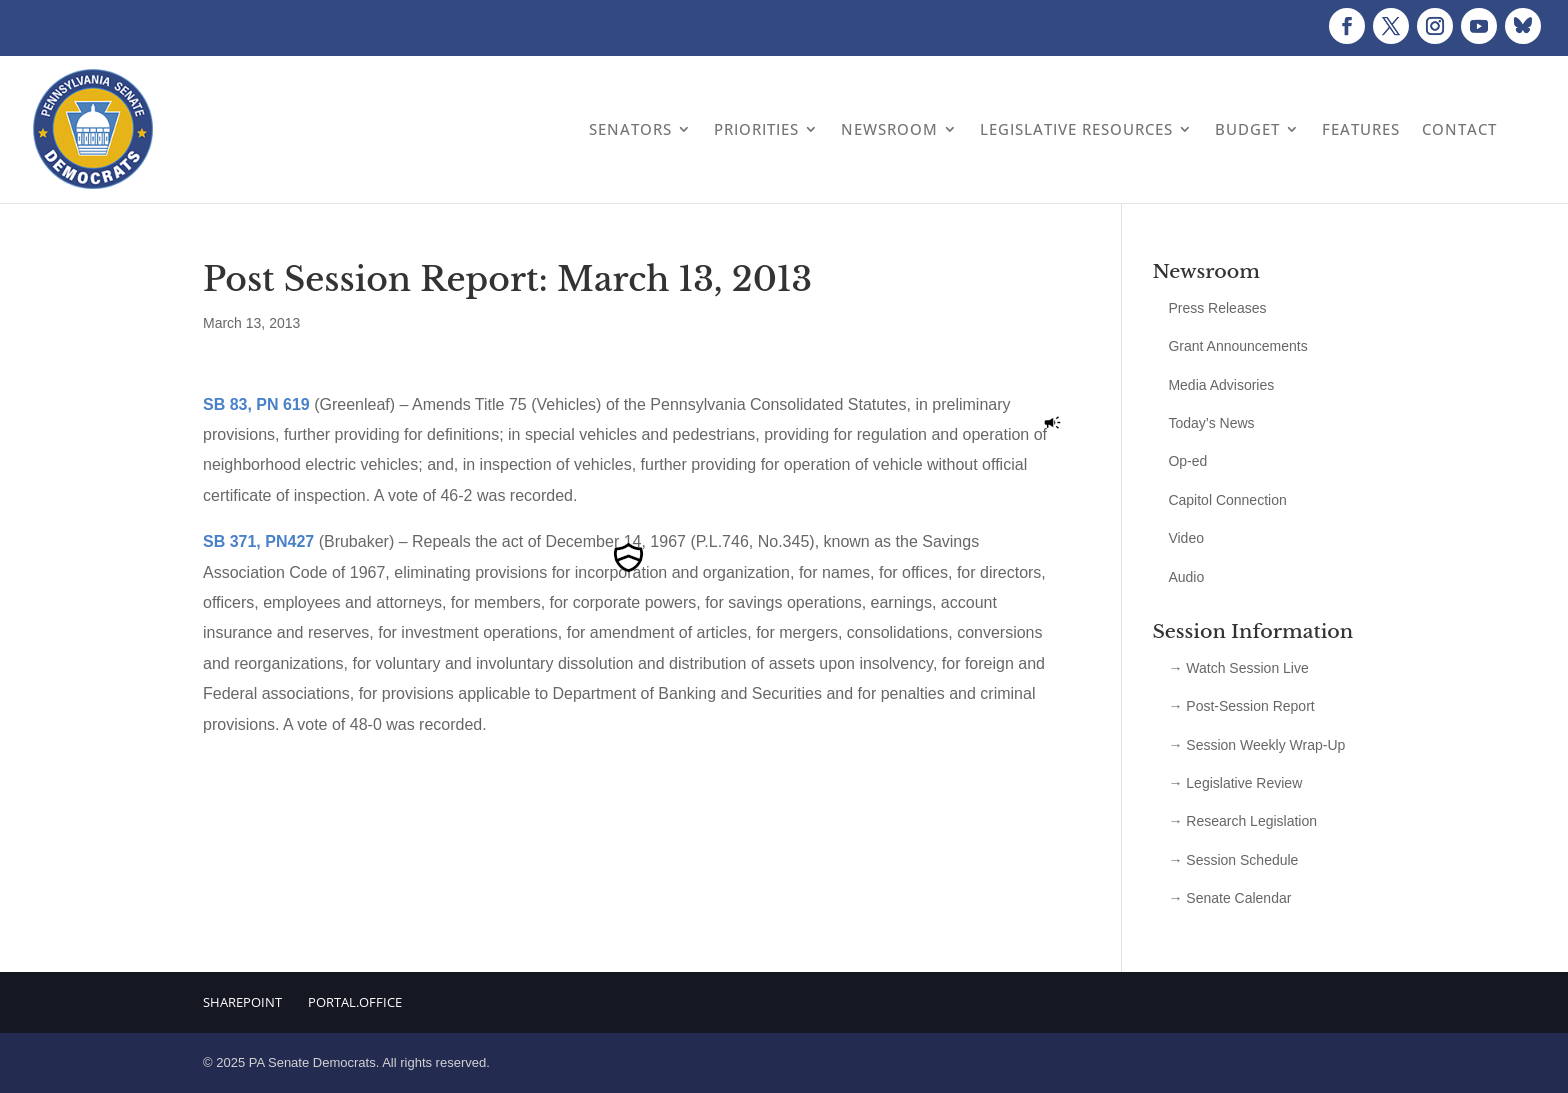 The image size is (1568, 1093). Describe the element at coordinates (628, 557) in the screenshot. I see `access security or protection settings` at that location.